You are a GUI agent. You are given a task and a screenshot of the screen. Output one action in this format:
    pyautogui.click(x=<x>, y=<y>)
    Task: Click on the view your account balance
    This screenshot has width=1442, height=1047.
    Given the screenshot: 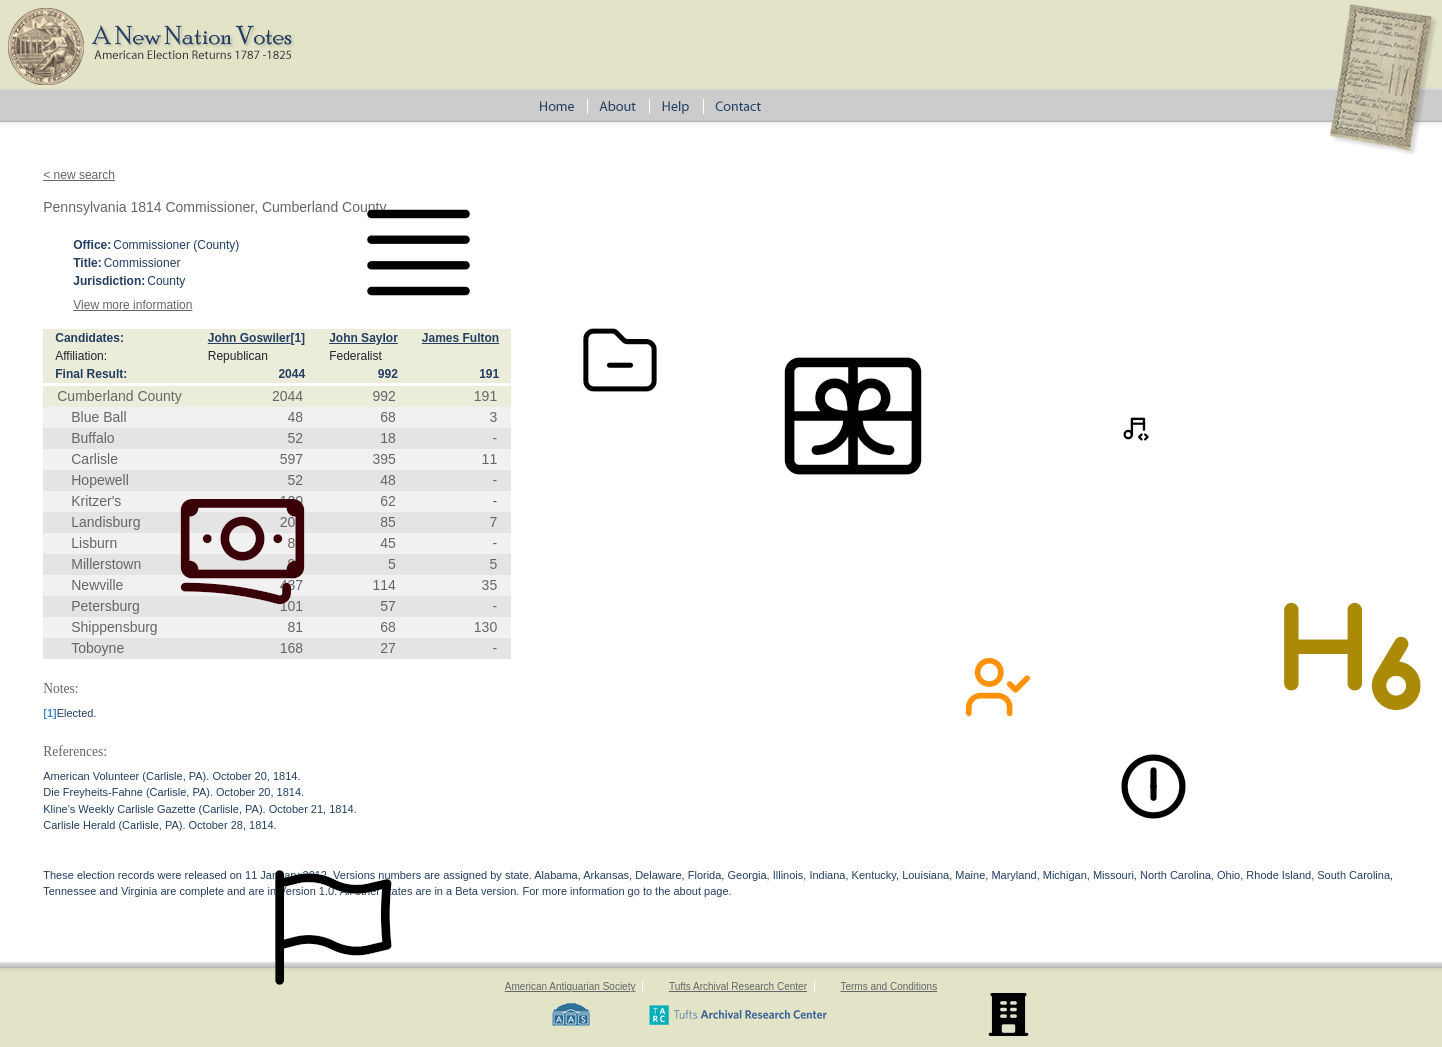 What is the action you would take?
    pyautogui.click(x=242, y=547)
    